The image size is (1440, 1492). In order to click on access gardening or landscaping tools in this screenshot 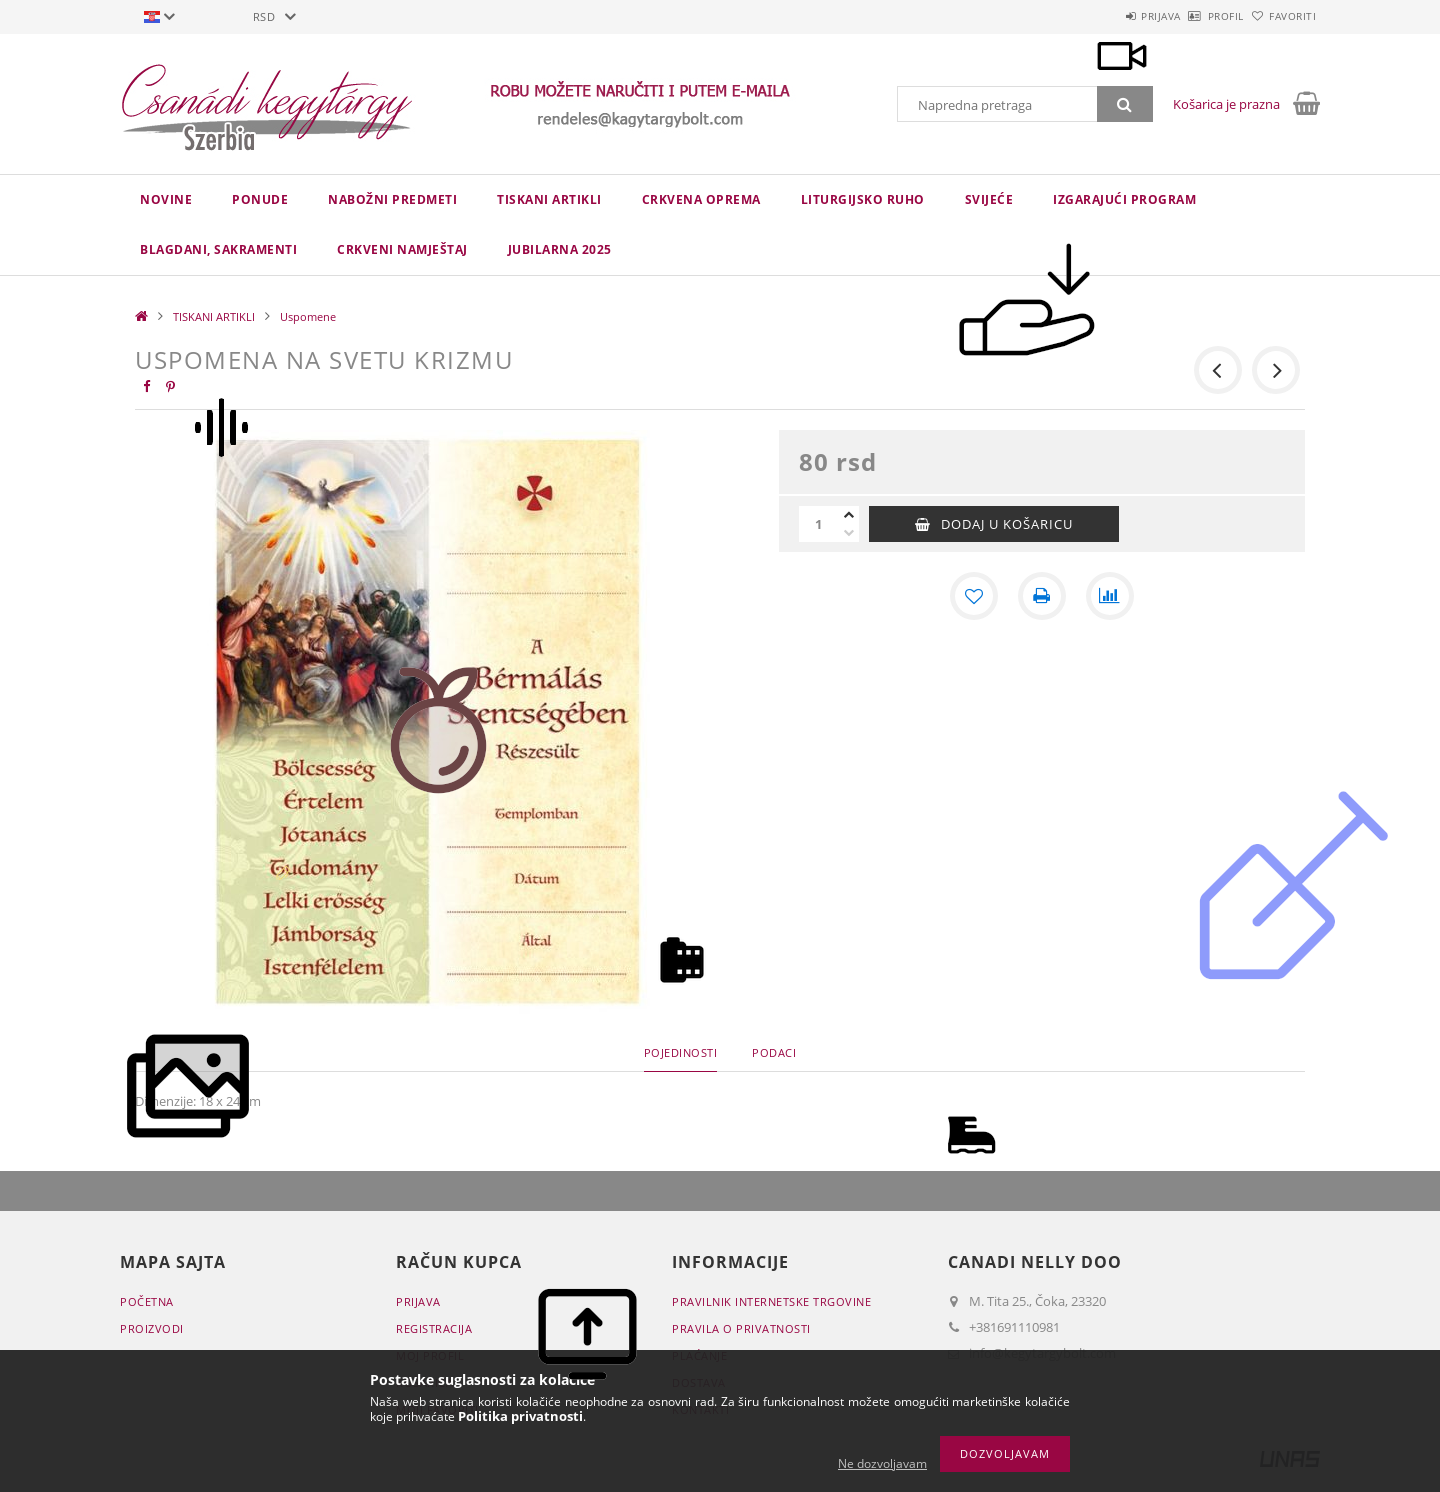, I will do `click(1290, 888)`.